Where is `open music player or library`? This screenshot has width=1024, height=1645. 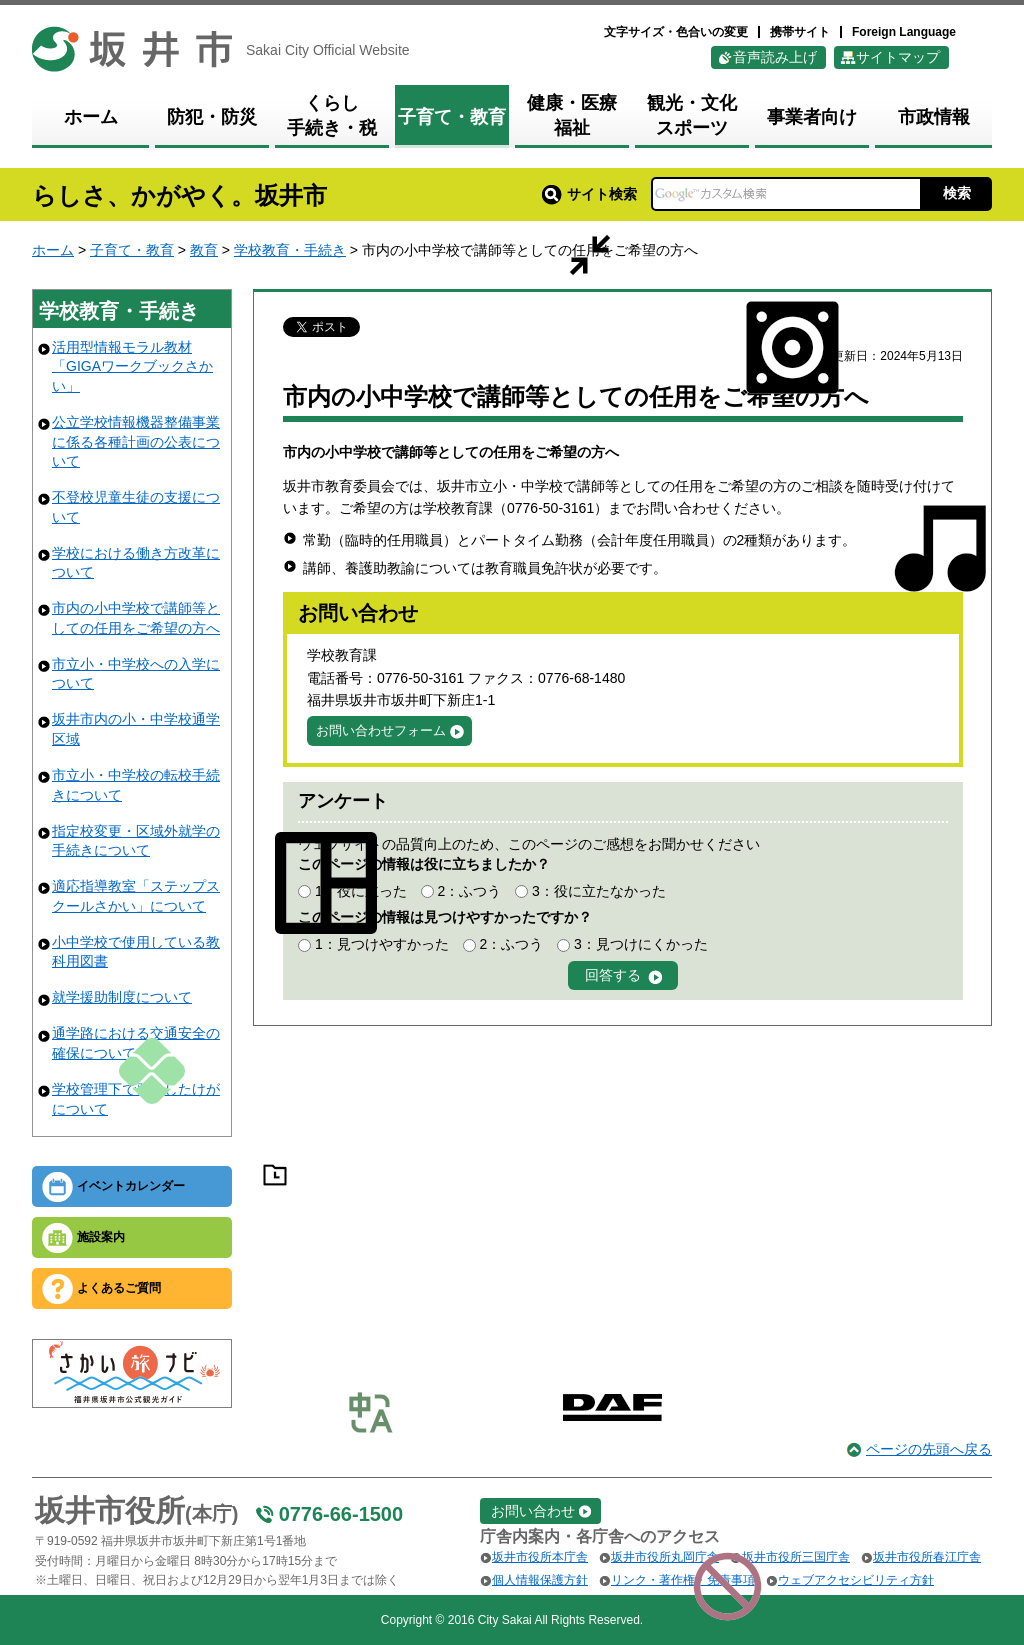
open music player or library is located at coordinates (947, 548).